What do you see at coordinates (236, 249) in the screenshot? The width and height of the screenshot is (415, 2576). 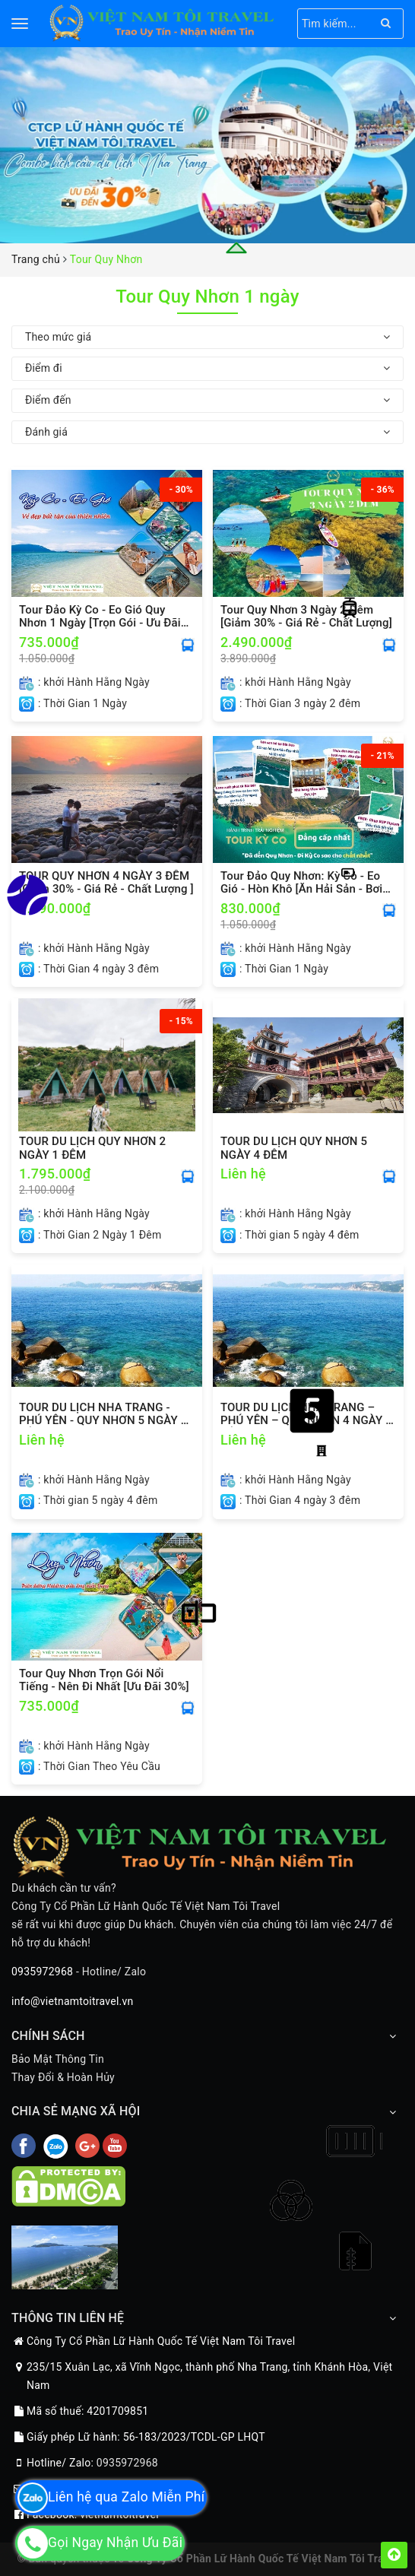 I see `collapse an expanded section` at bounding box center [236, 249].